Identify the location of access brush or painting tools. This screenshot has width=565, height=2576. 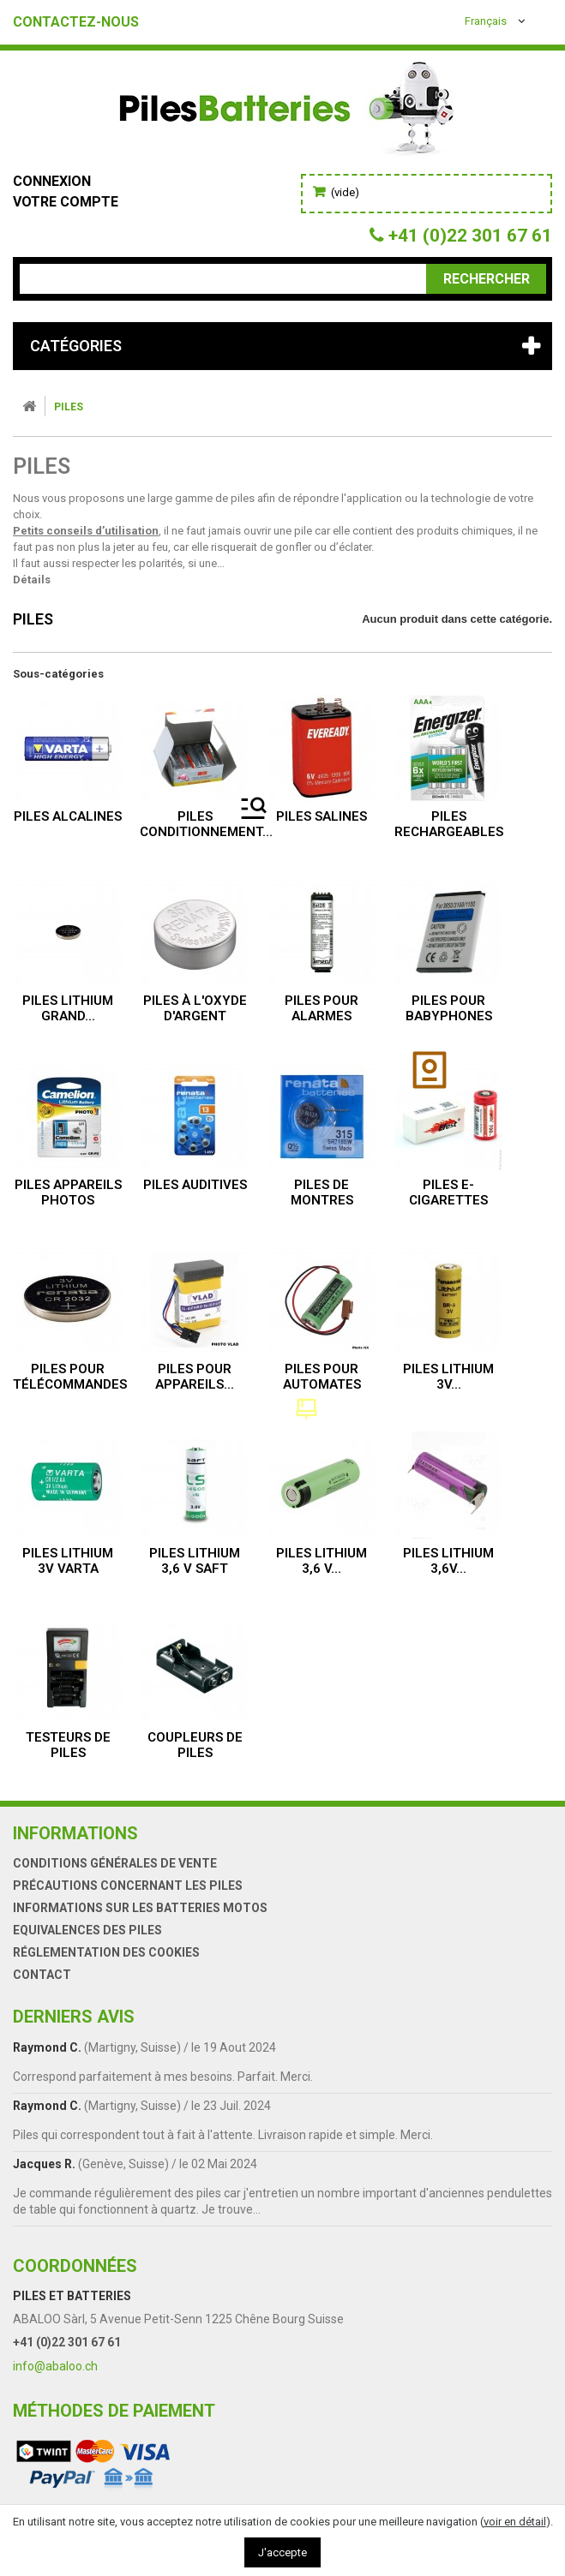
(306, 1408).